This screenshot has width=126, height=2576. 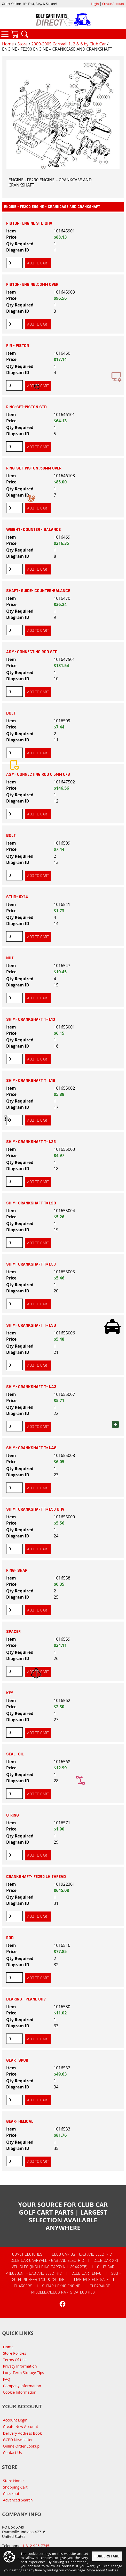 I want to click on add a new item, so click(x=115, y=1424).